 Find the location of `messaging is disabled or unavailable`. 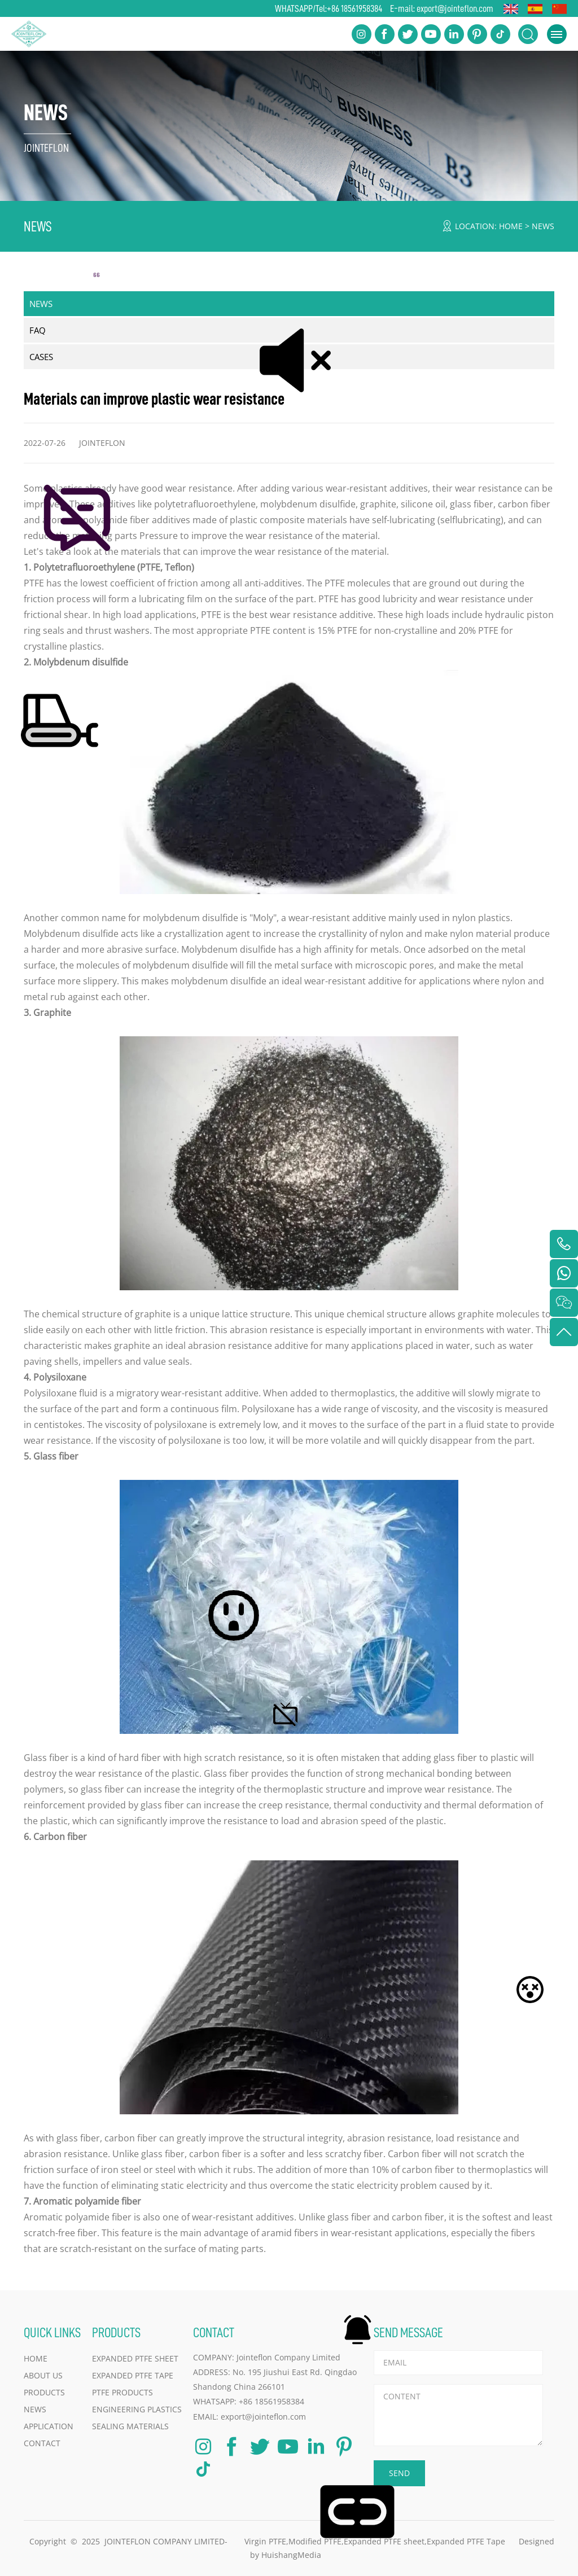

messaging is disabled or unavailable is located at coordinates (77, 518).